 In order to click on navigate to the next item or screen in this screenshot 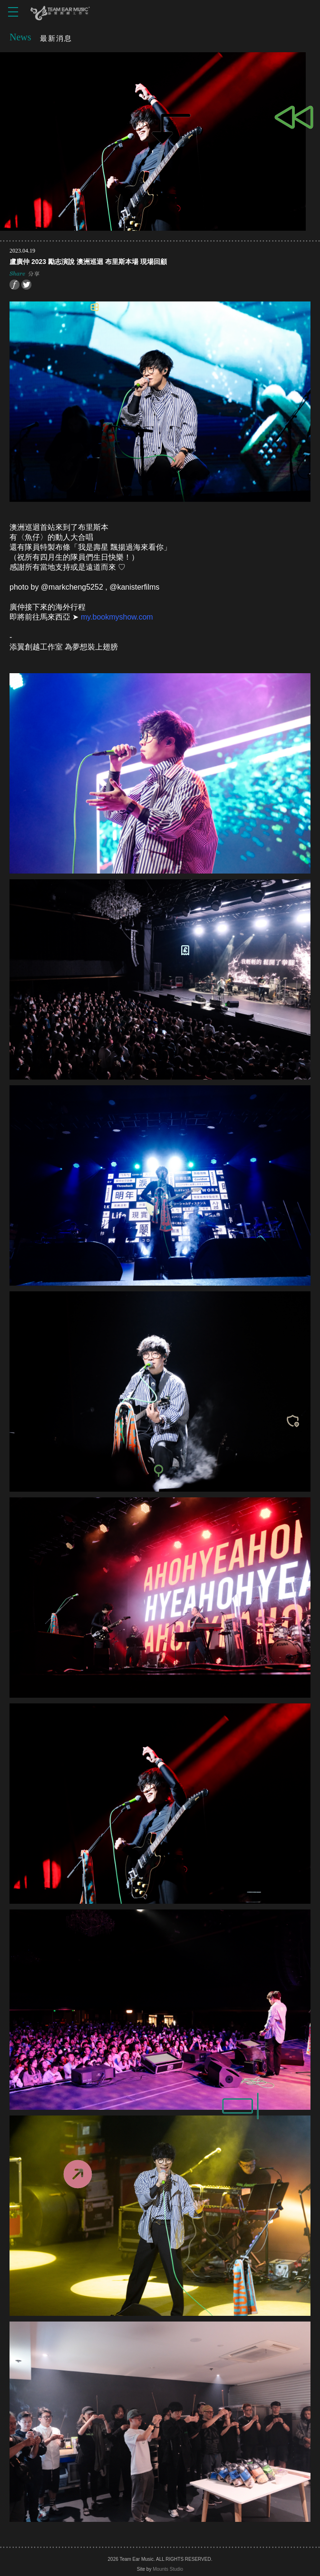, I will do `click(117, 199)`.